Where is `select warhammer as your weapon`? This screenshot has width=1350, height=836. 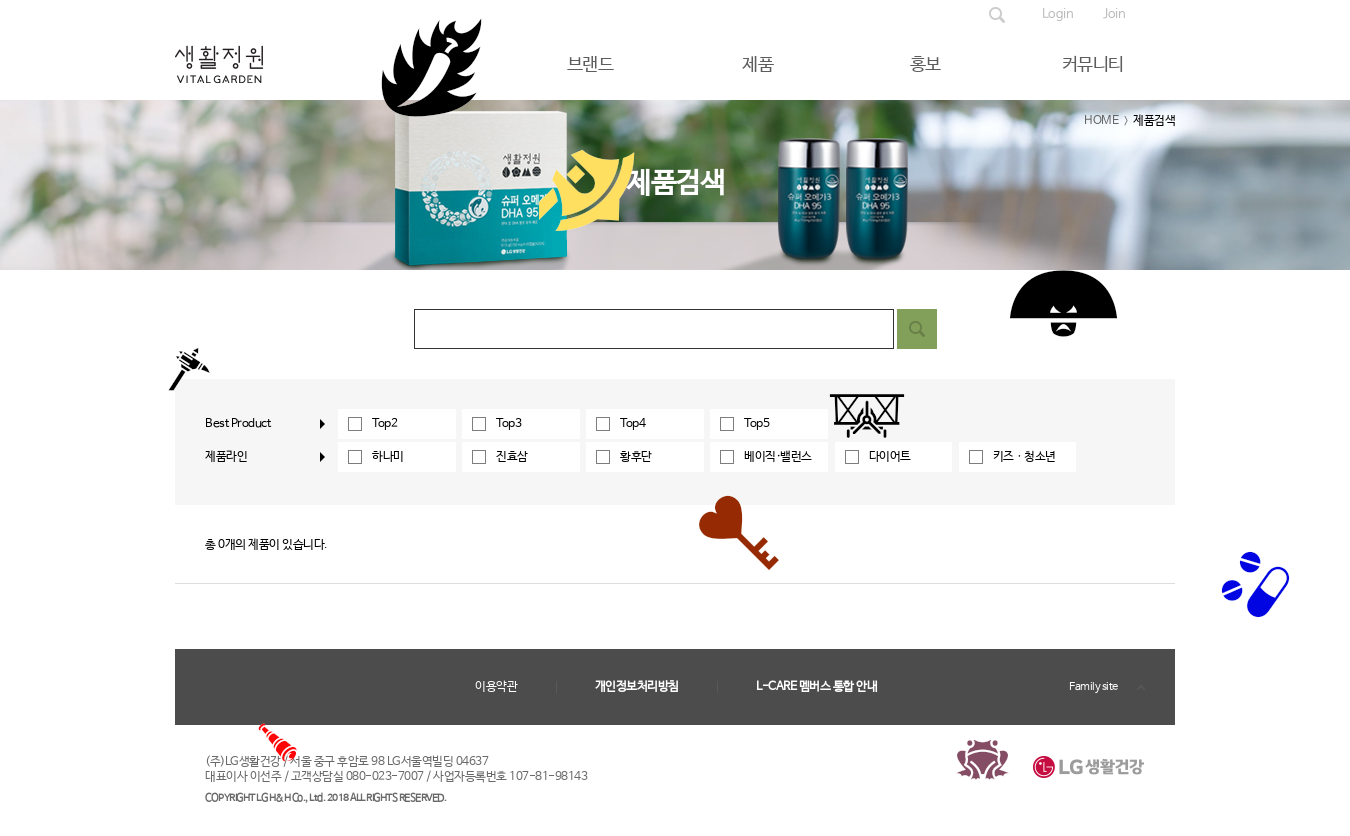
select warhammer as your weapon is located at coordinates (189, 368).